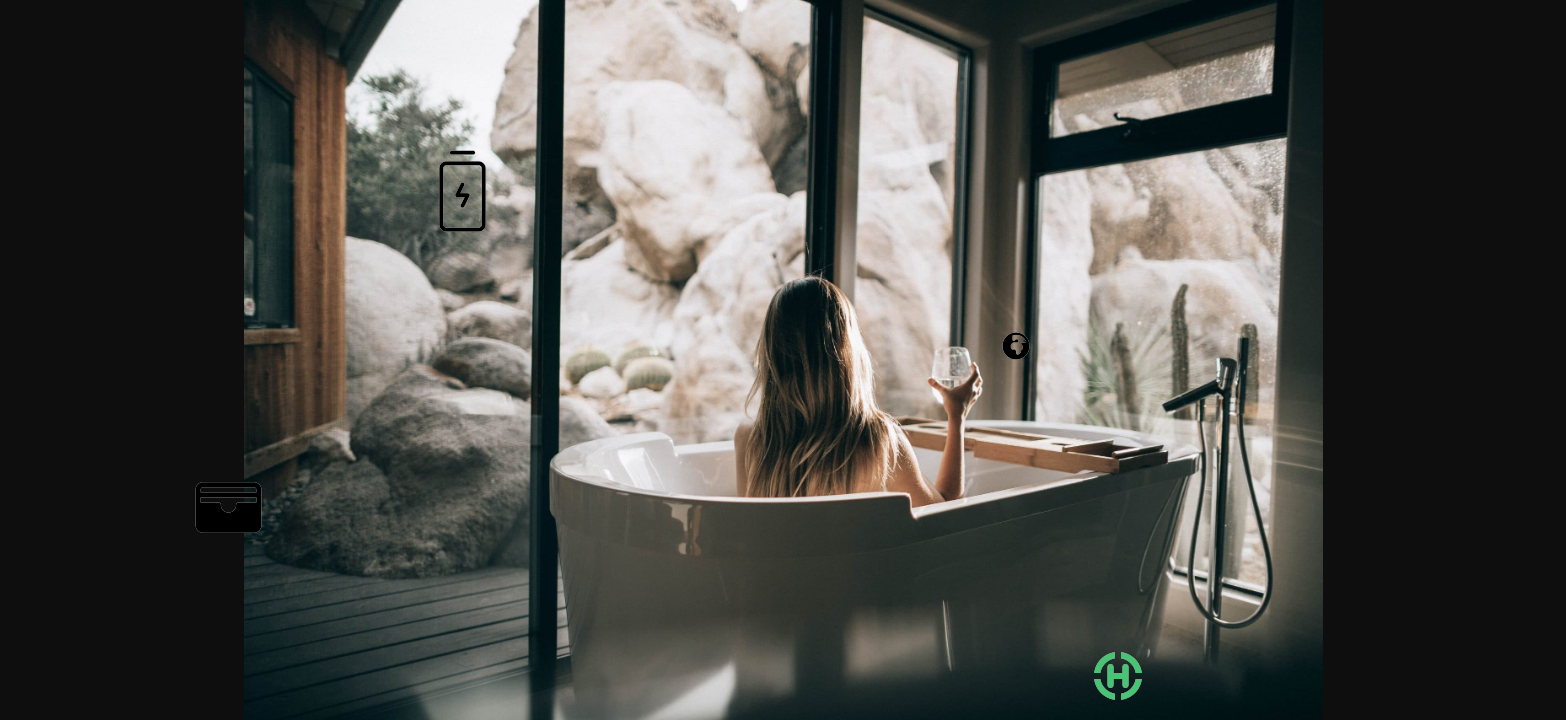 This screenshot has height=720, width=1566. Describe the element at coordinates (462, 192) in the screenshot. I see `indicates device is currently charging` at that location.